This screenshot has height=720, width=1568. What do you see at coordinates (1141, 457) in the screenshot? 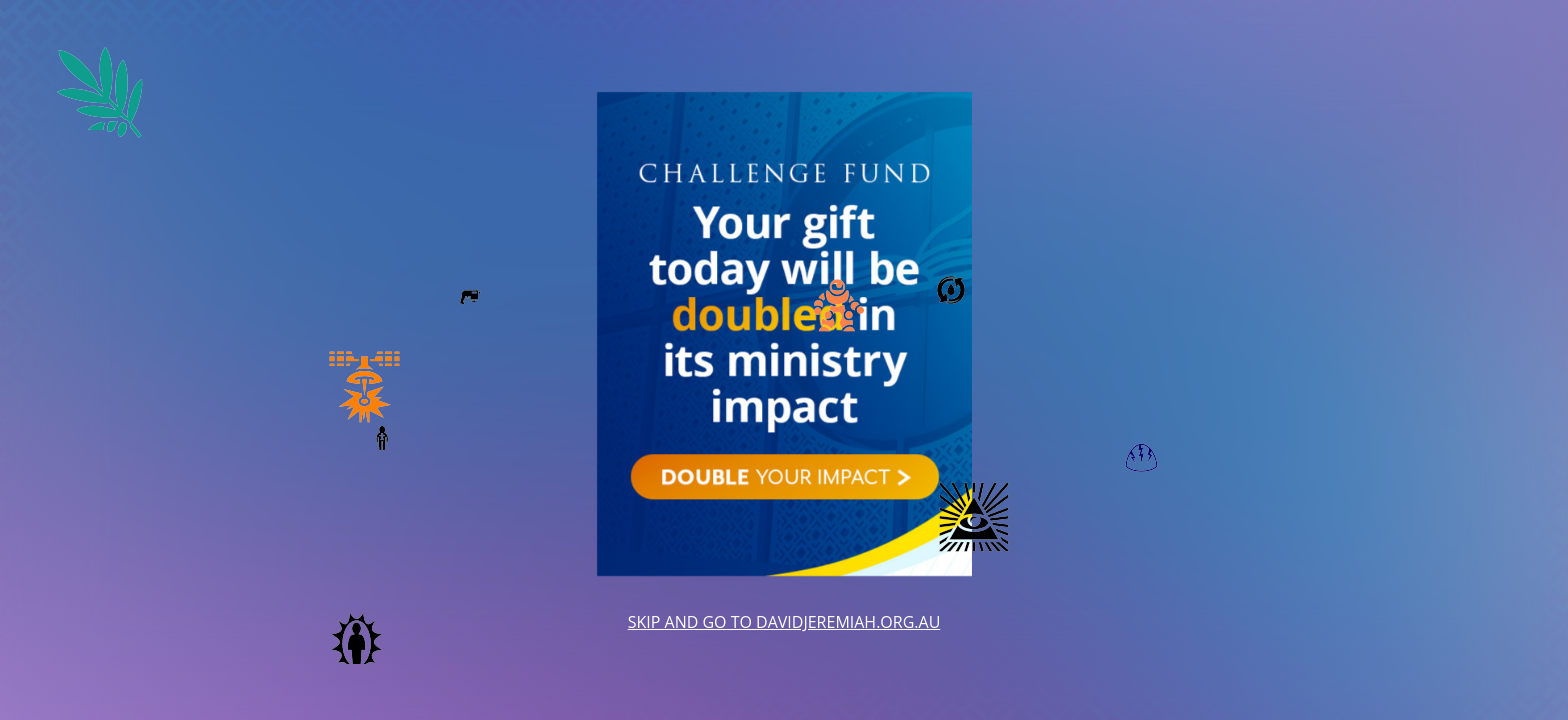
I see `activate energy shield or barrier` at bounding box center [1141, 457].